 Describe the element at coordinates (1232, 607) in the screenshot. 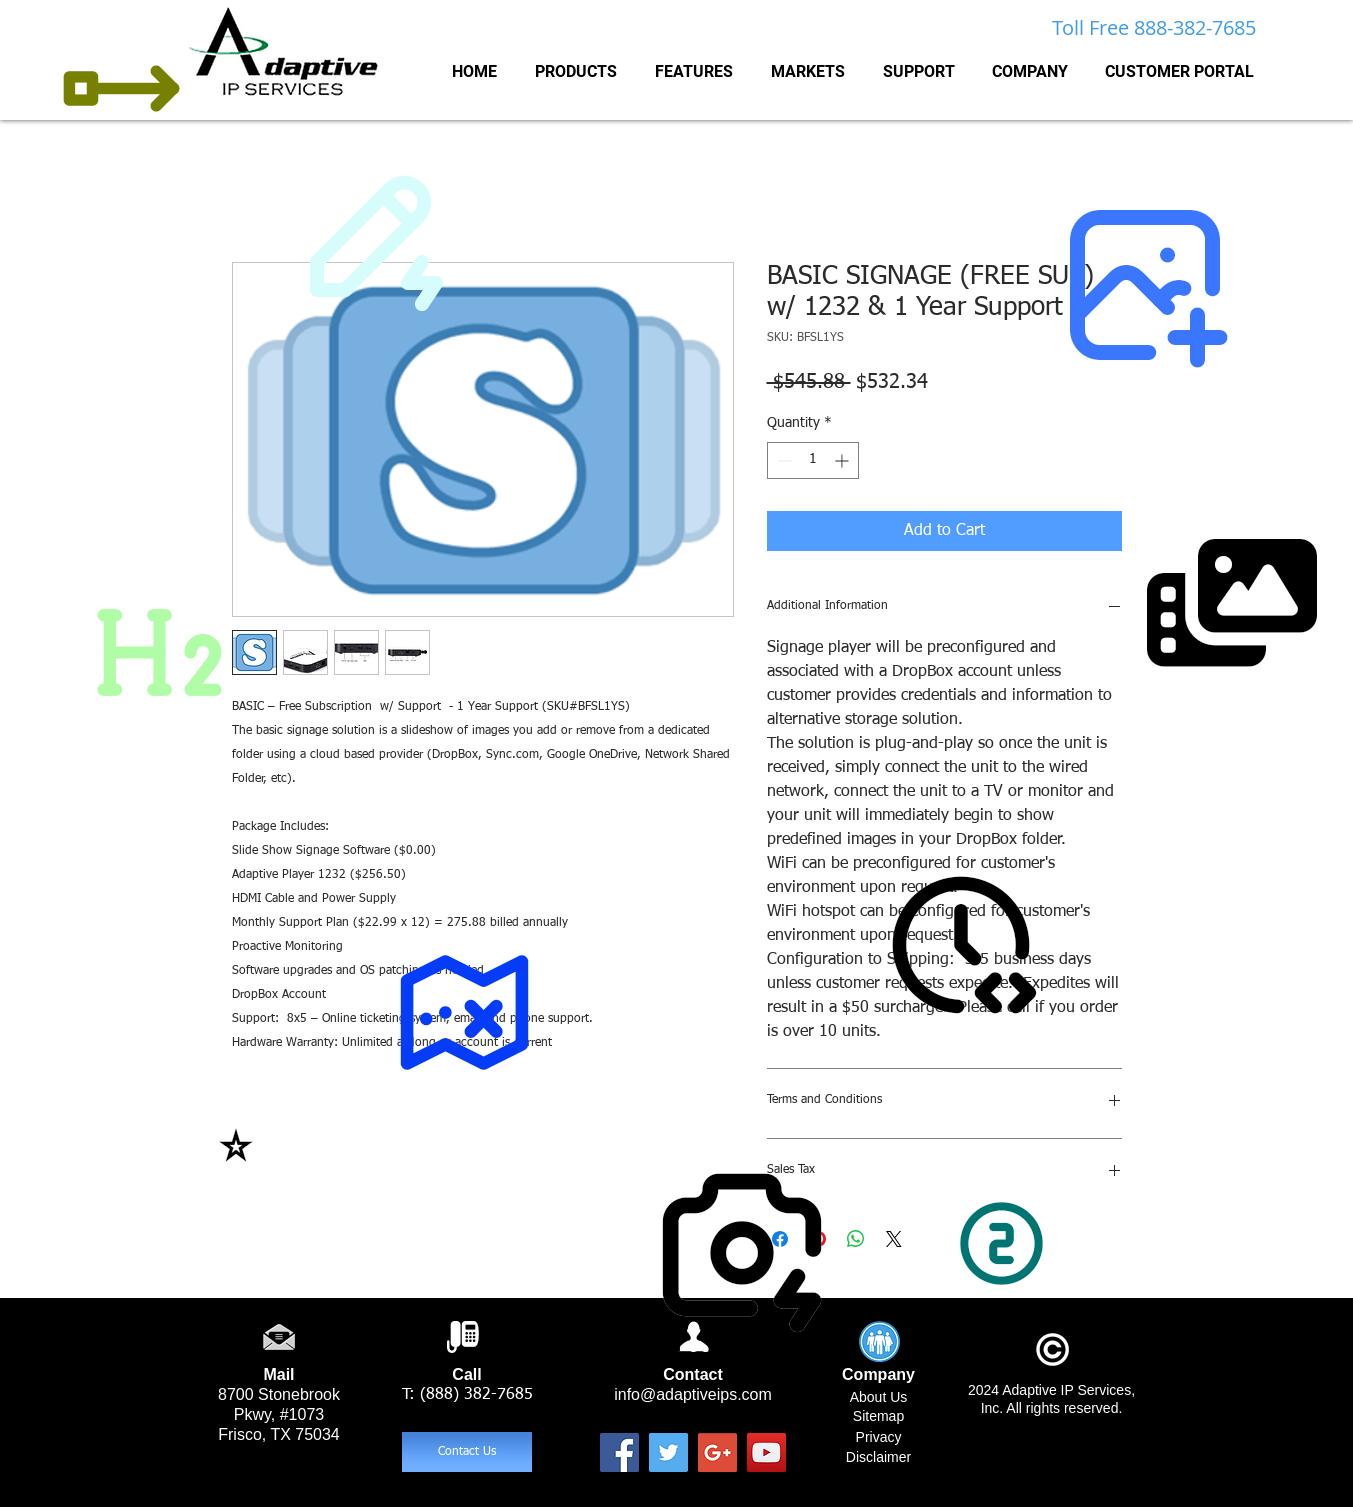

I see `access photo and video gallery` at that location.